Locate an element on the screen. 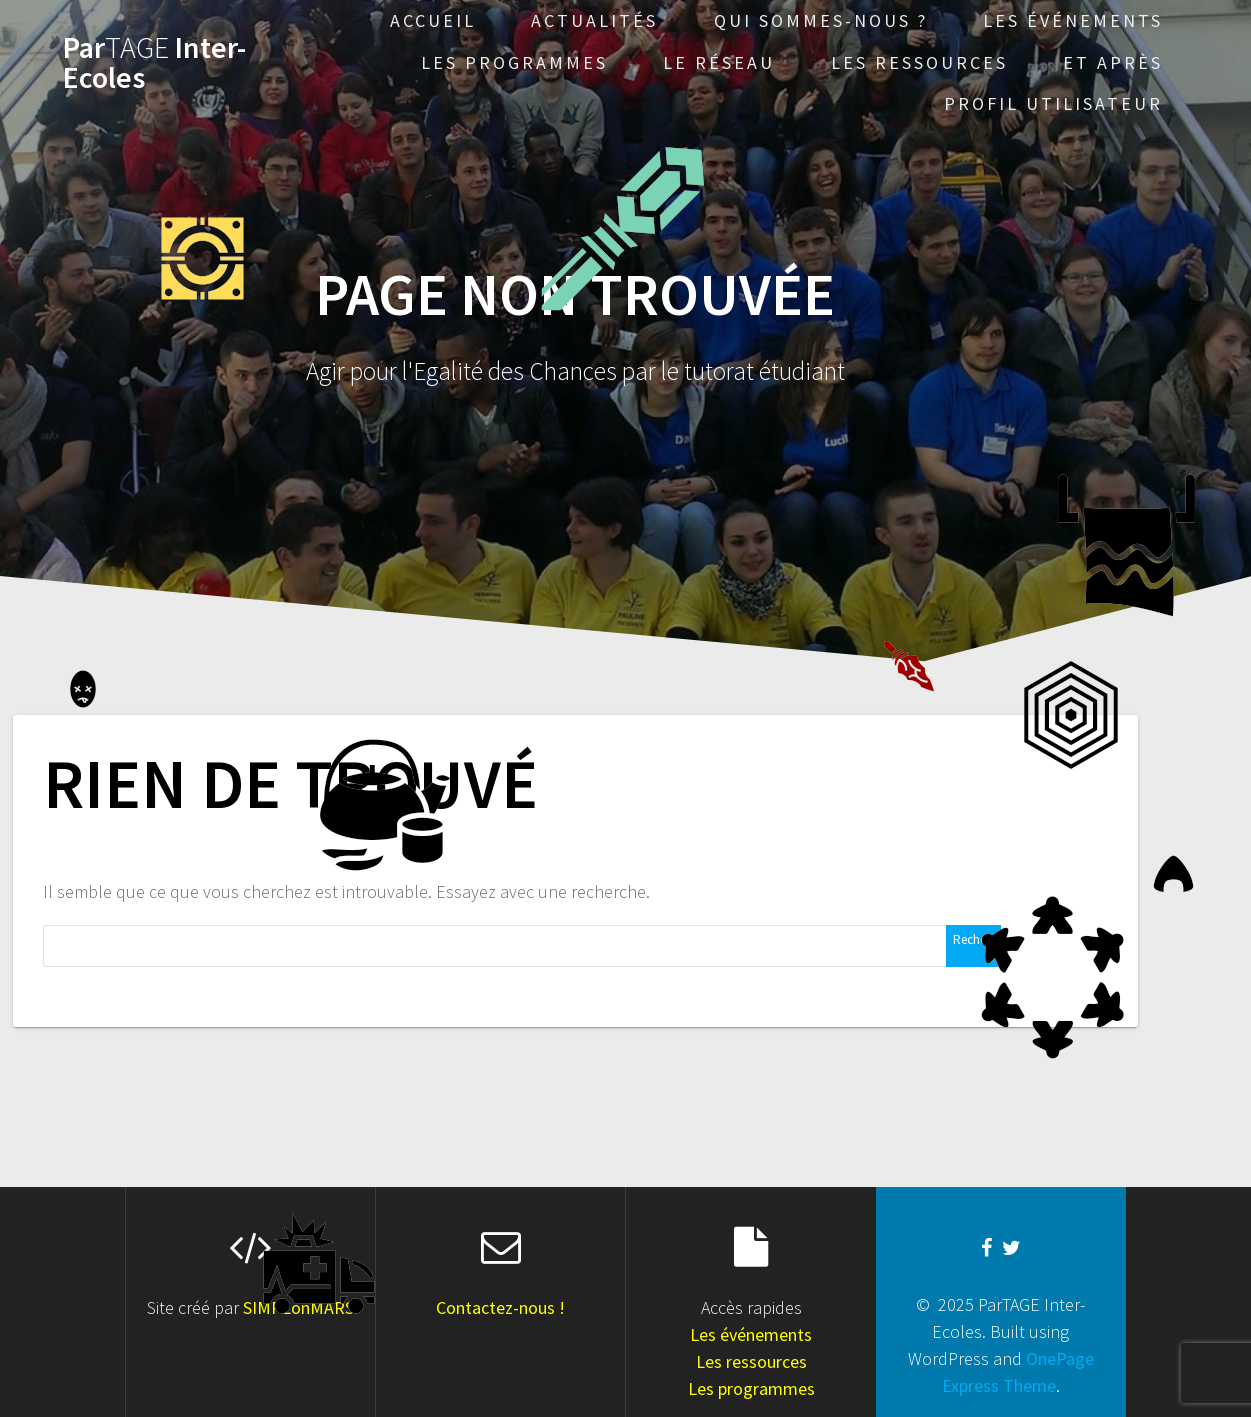 This screenshot has height=1417, width=1251. view players in a game lobby is located at coordinates (1052, 977).